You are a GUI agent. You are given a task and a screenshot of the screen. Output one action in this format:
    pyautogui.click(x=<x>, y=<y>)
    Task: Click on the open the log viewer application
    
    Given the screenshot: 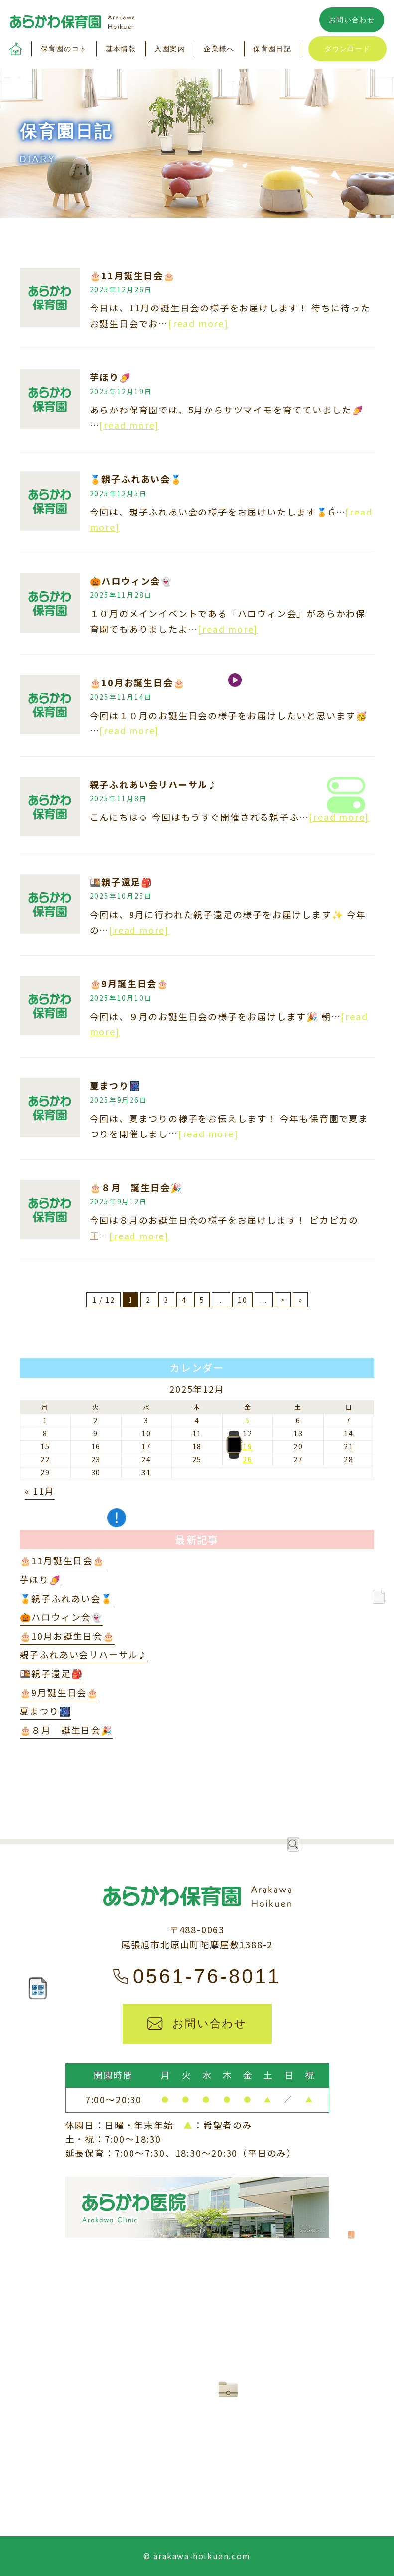 What is the action you would take?
    pyautogui.click(x=293, y=1844)
    